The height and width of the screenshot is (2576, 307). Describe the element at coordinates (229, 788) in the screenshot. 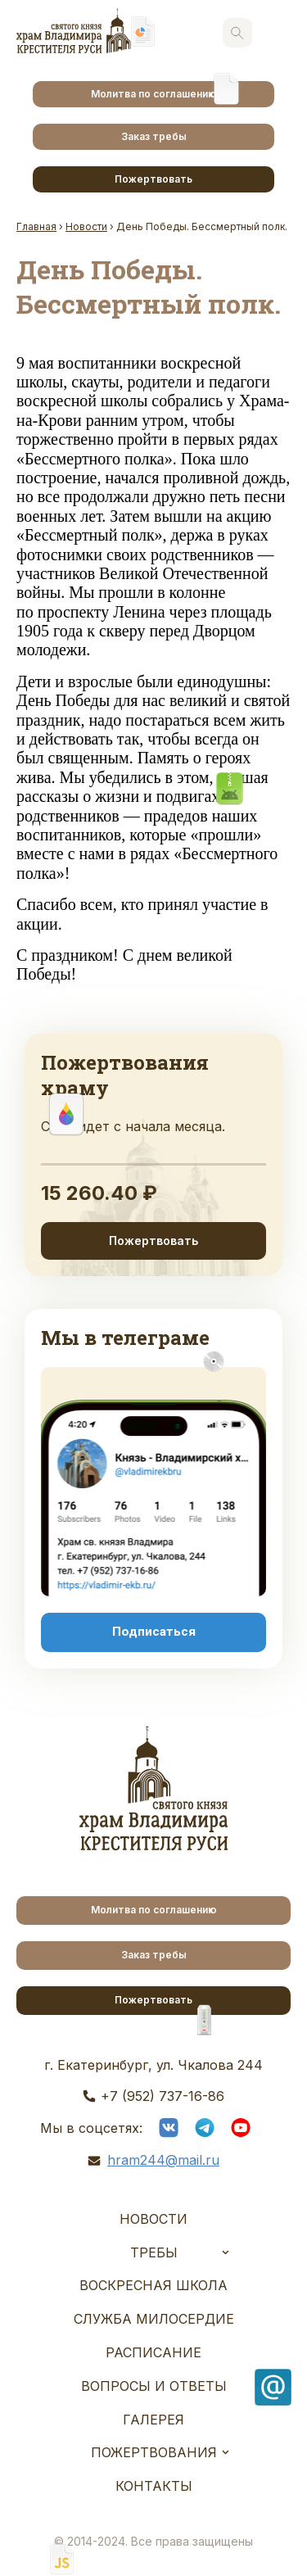

I see `android app package file (APK) ready for installation` at that location.